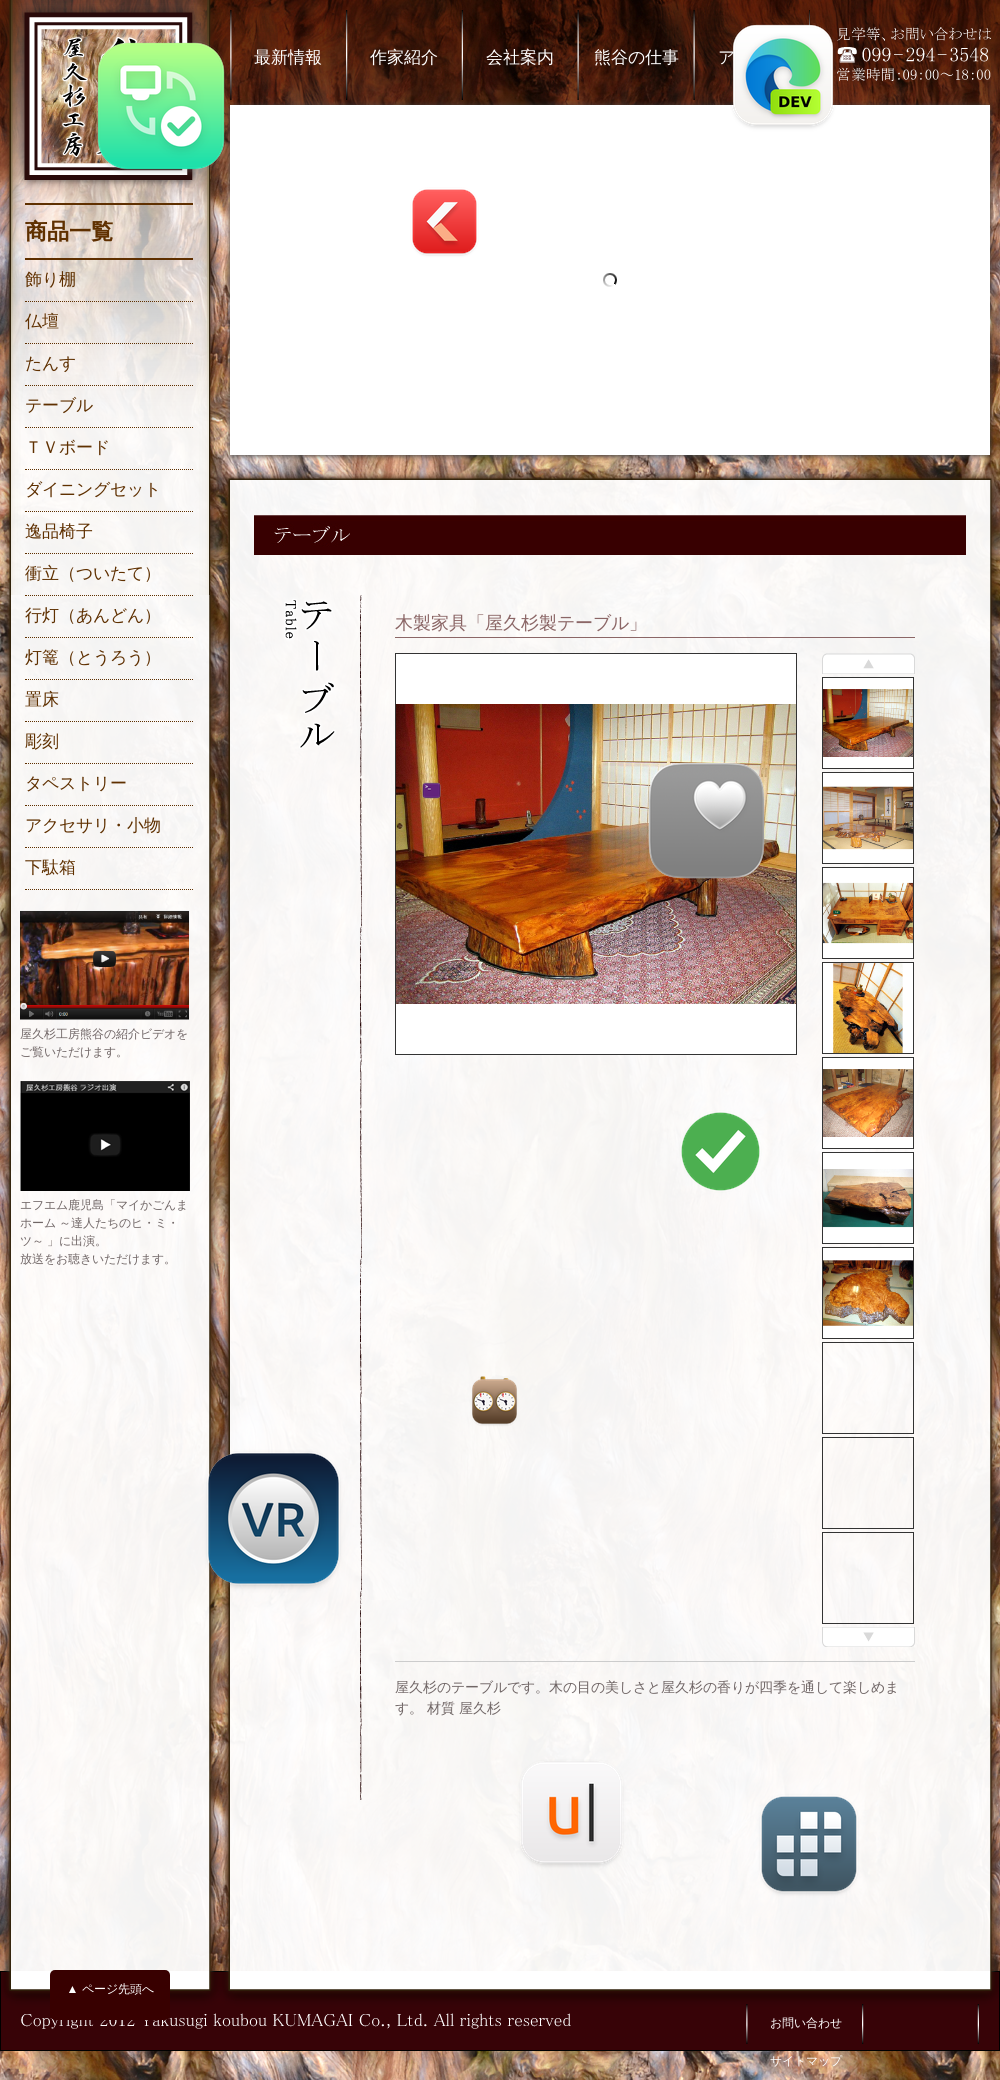 This screenshot has width=1000, height=2080. Describe the element at coordinates (444, 221) in the screenshot. I see `open haguichi VPN network manager` at that location.